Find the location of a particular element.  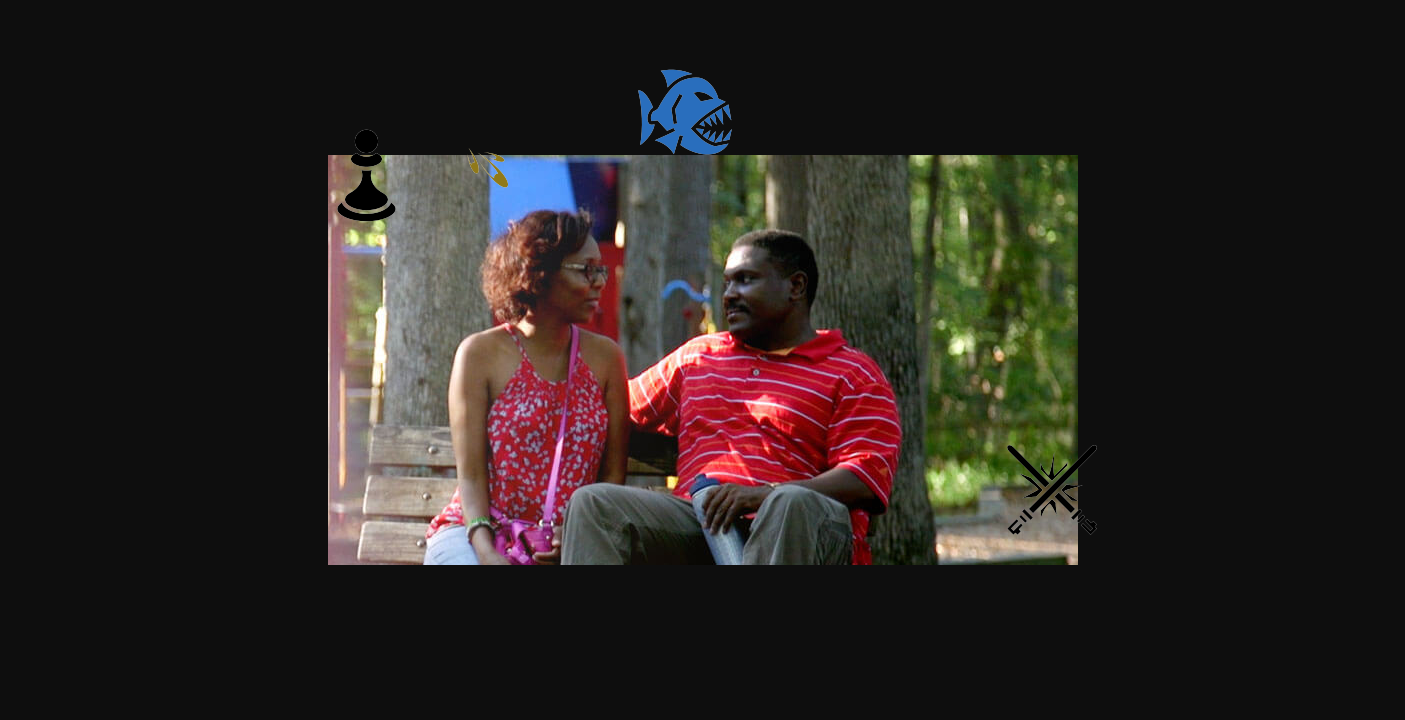

access lightsaber combat or duel mode is located at coordinates (1052, 490).